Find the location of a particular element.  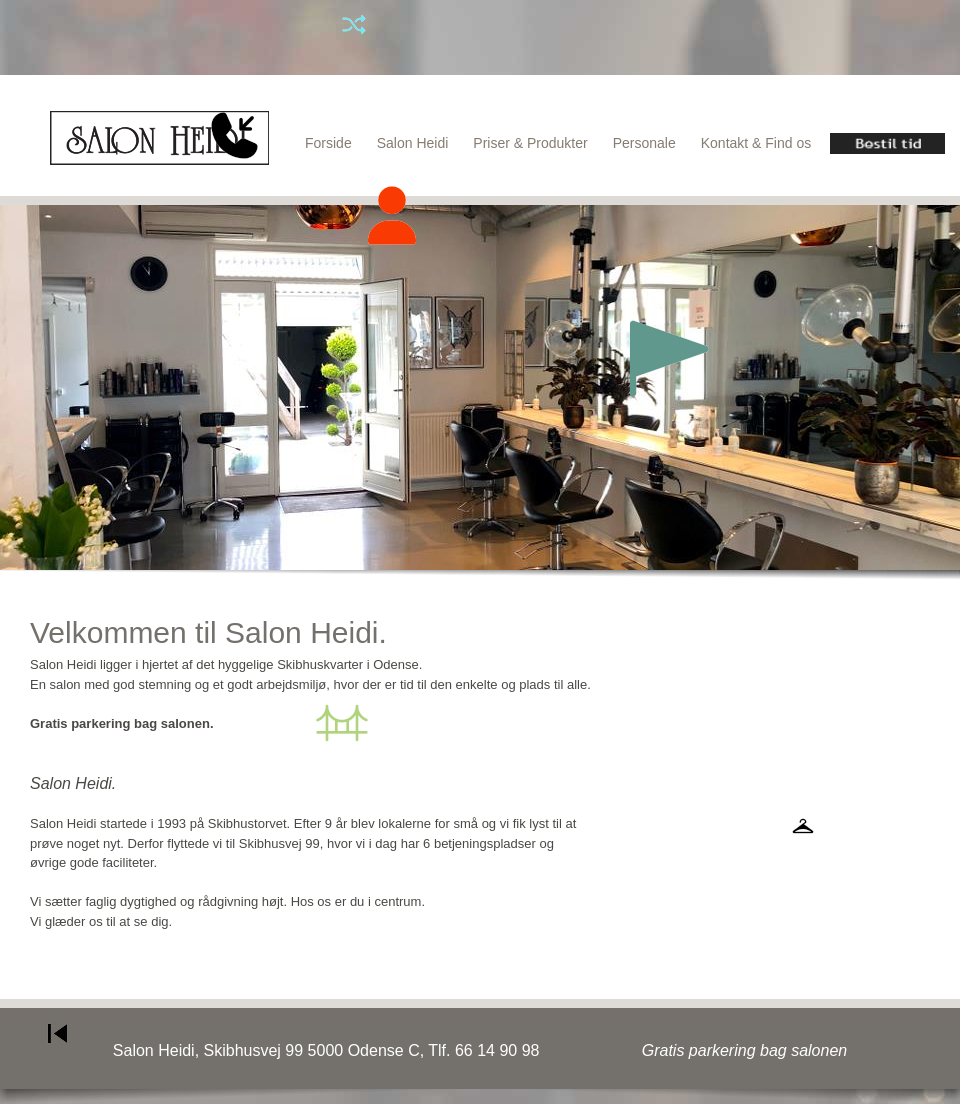

view your profile is located at coordinates (392, 215).